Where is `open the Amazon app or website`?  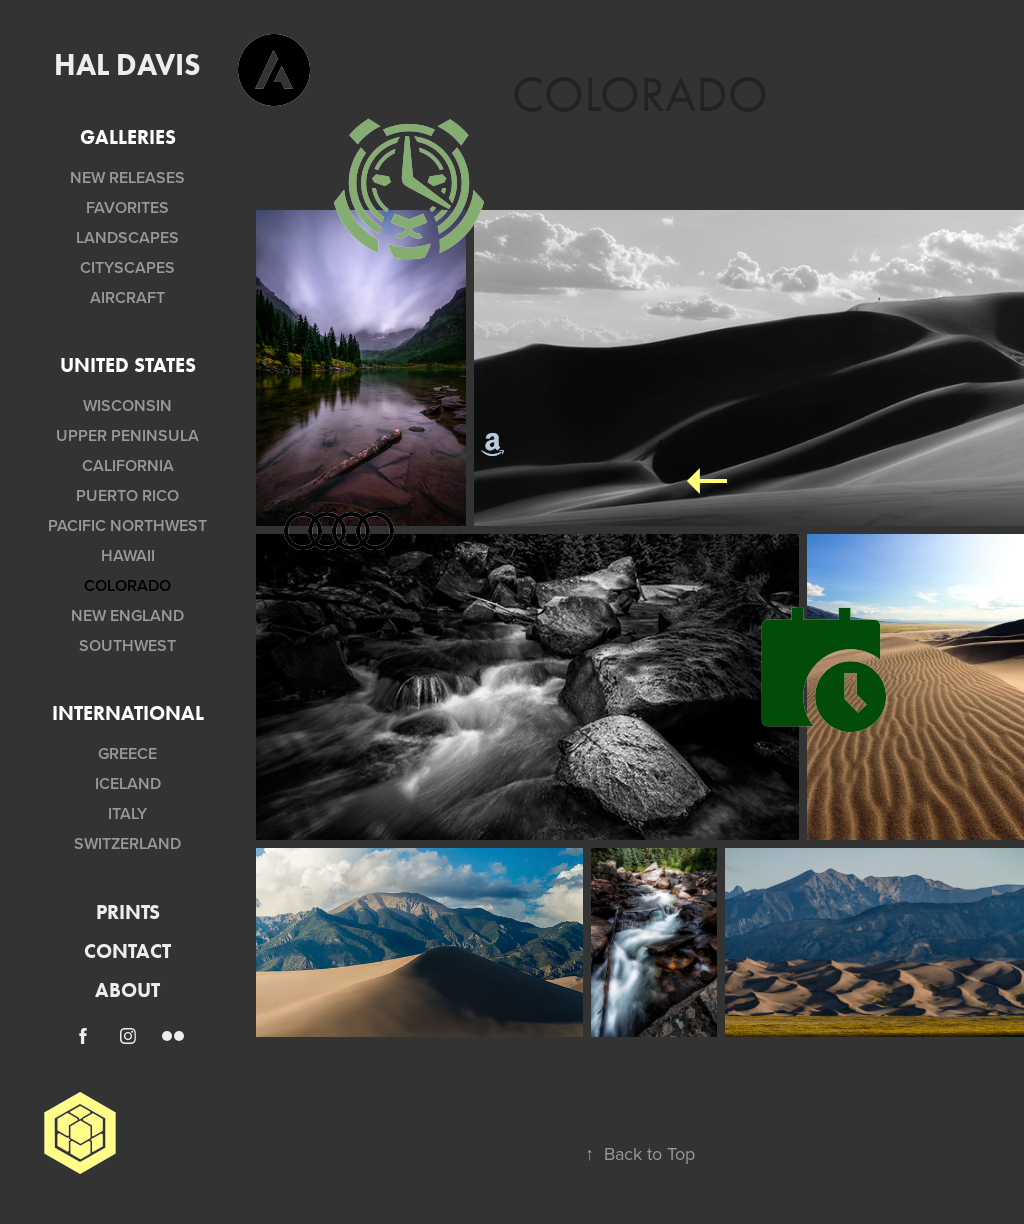
open the Amazon app or website is located at coordinates (492, 444).